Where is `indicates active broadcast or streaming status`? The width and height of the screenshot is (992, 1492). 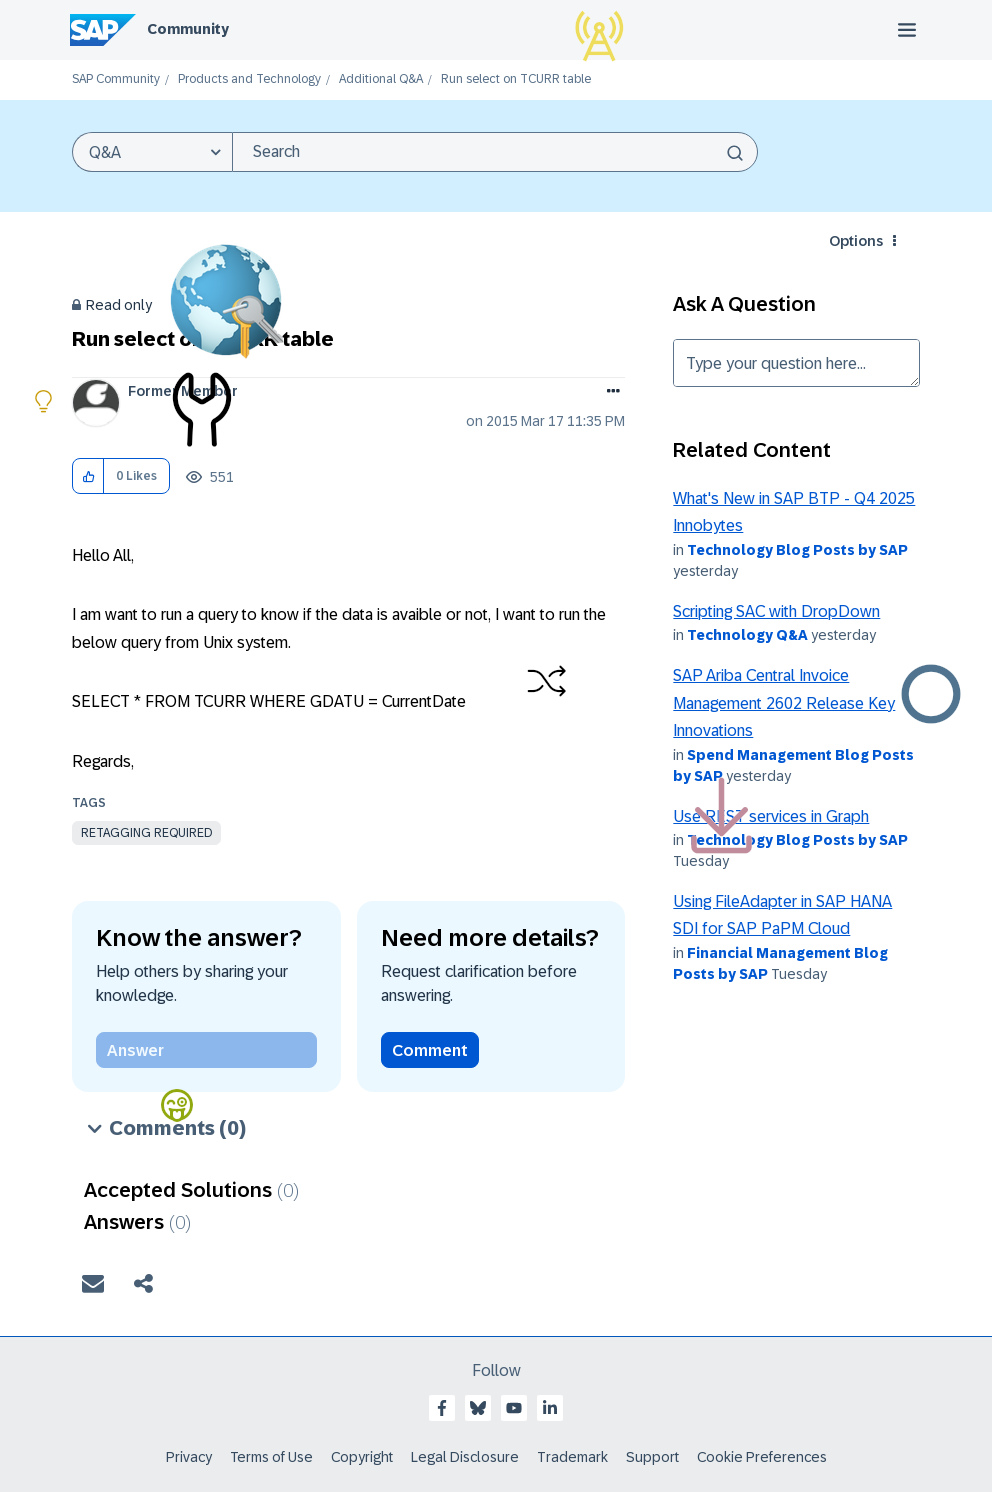
indicates active broadcast or streaming status is located at coordinates (597, 36).